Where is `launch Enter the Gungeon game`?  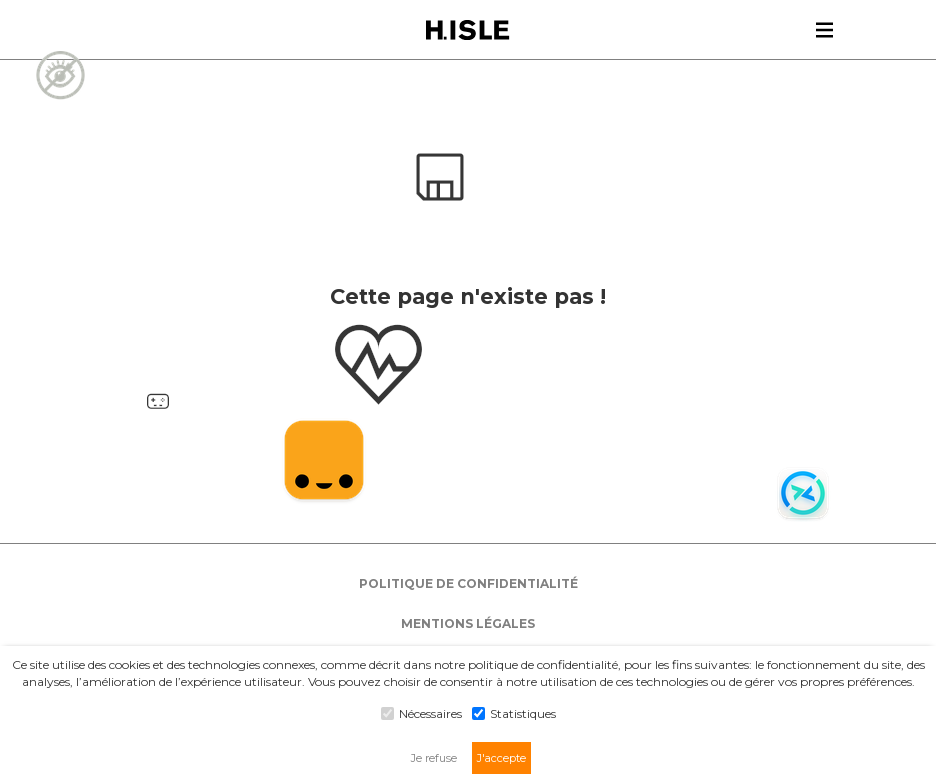
launch Enter the Gungeon game is located at coordinates (324, 460).